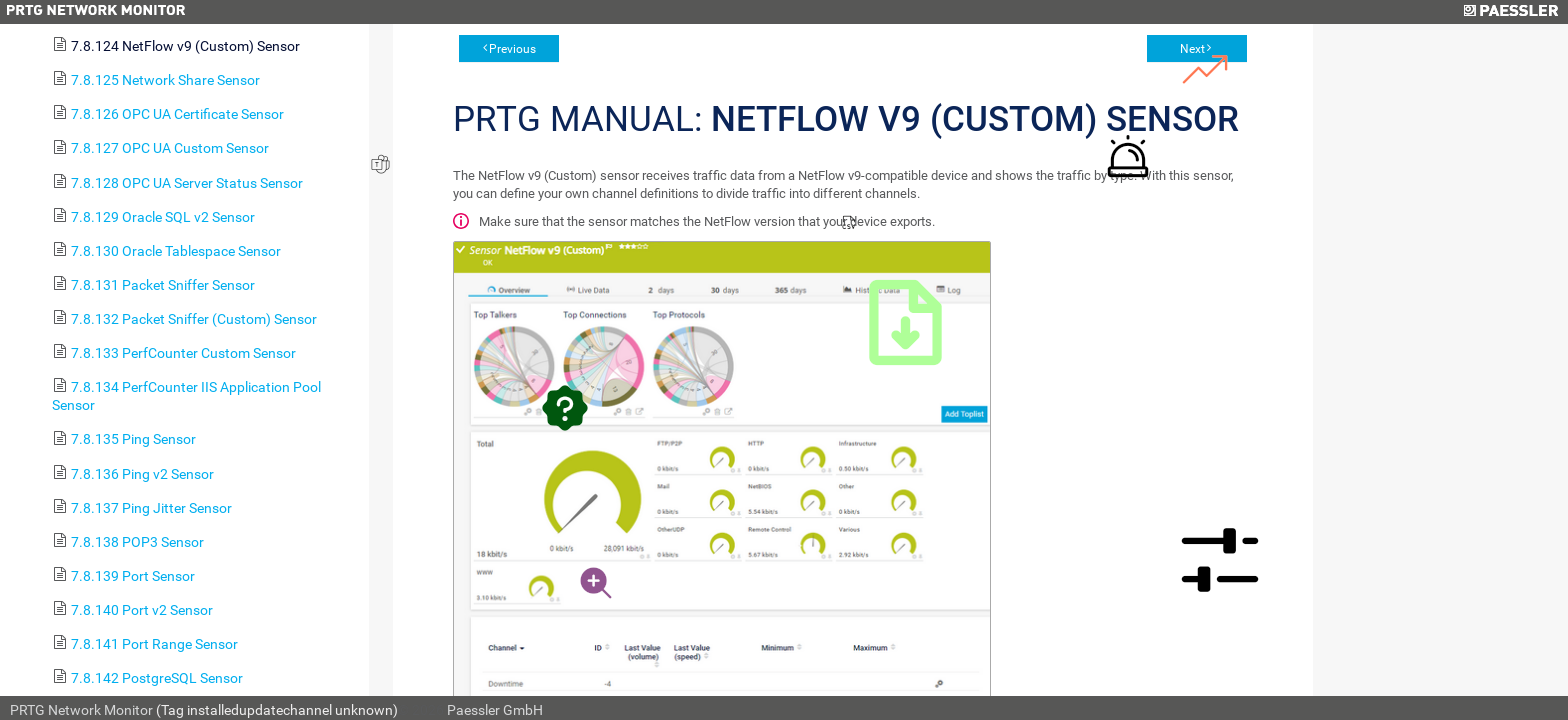 Image resolution: width=1568 pixels, height=720 pixels. I want to click on indicates positive growth or upward trend, so click(1205, 71).